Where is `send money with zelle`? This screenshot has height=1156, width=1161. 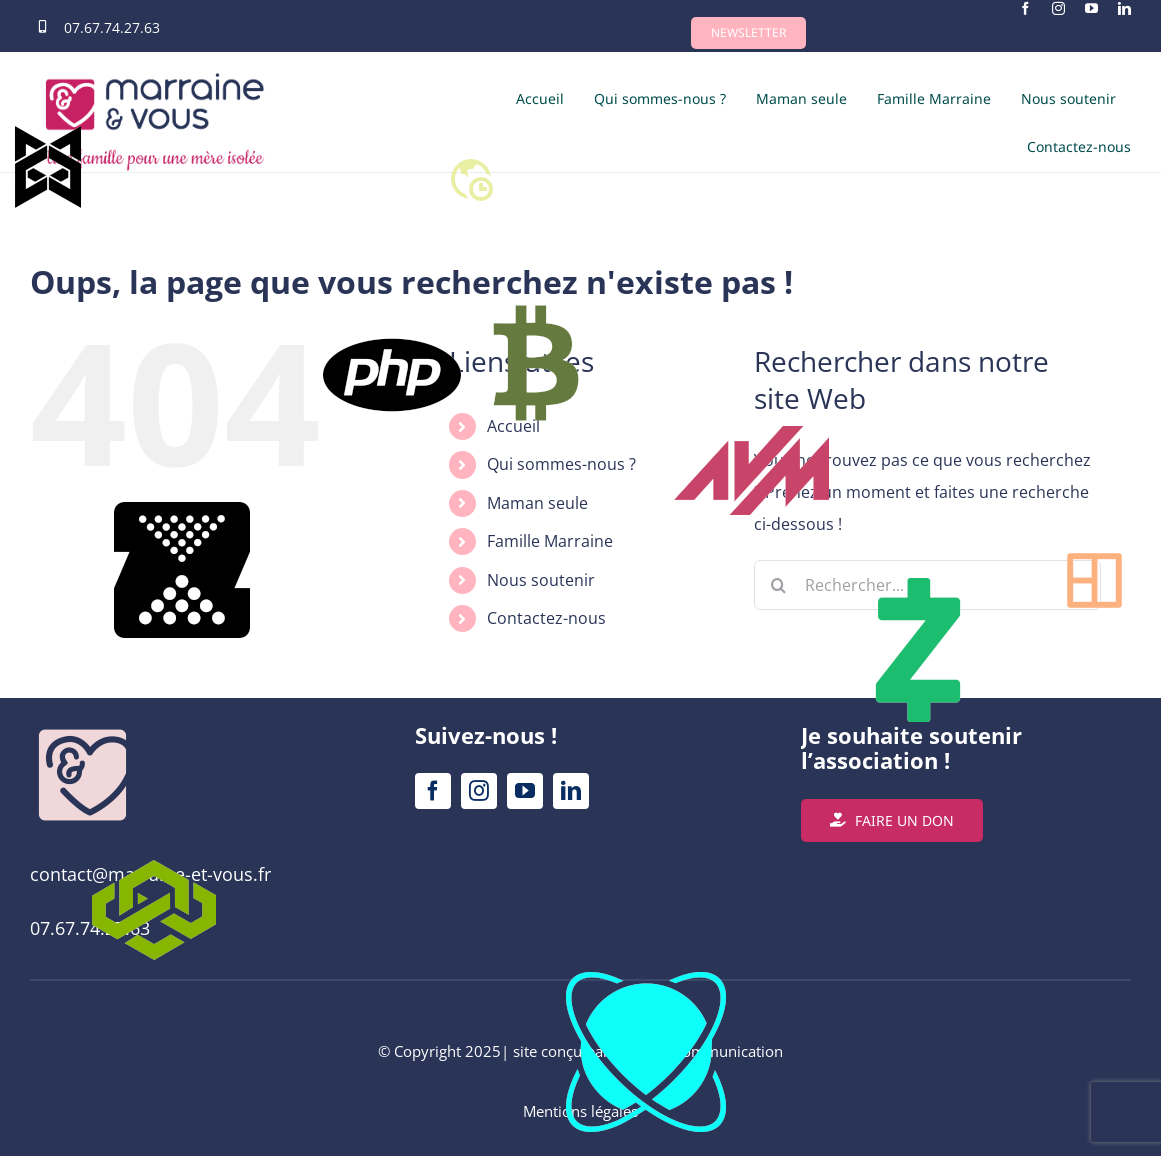 send money with zelle is located at coordinates (918, 650).